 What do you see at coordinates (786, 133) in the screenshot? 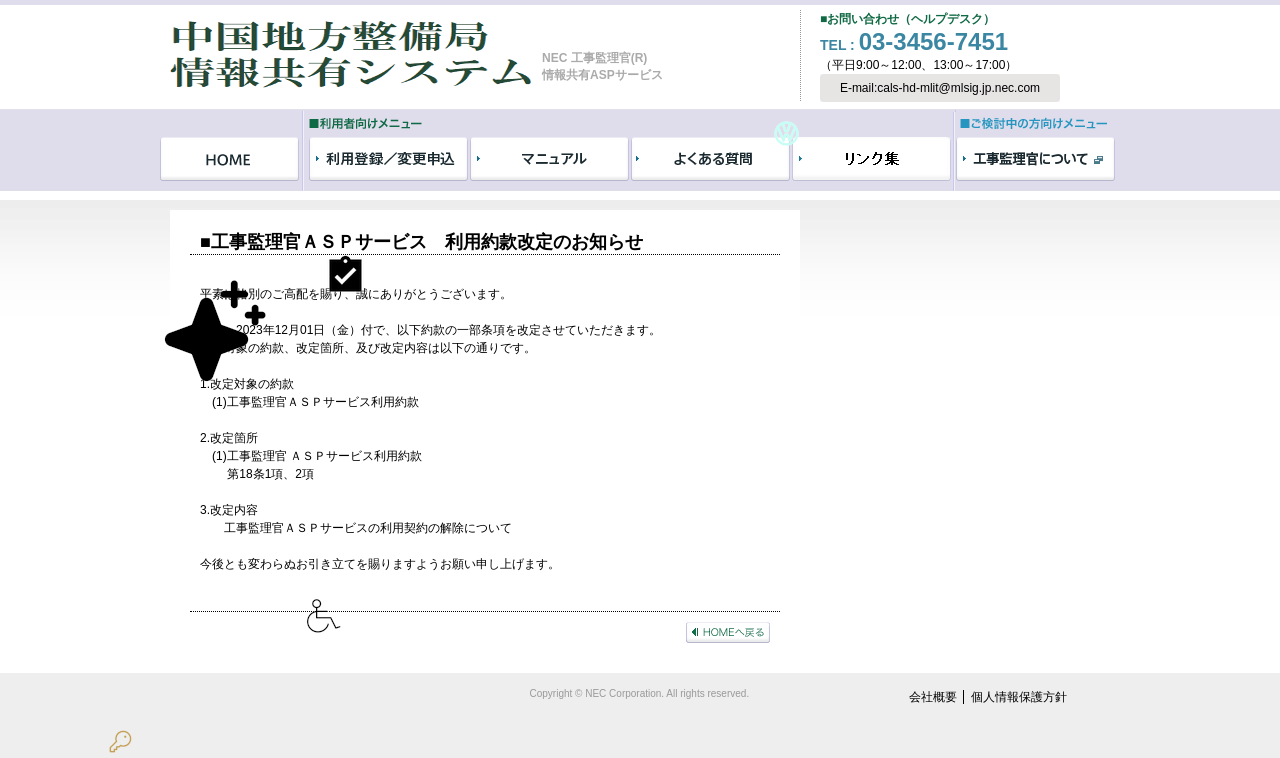
I see `volkswagen brand or vehicle identification` at bounding box center [786, 133].